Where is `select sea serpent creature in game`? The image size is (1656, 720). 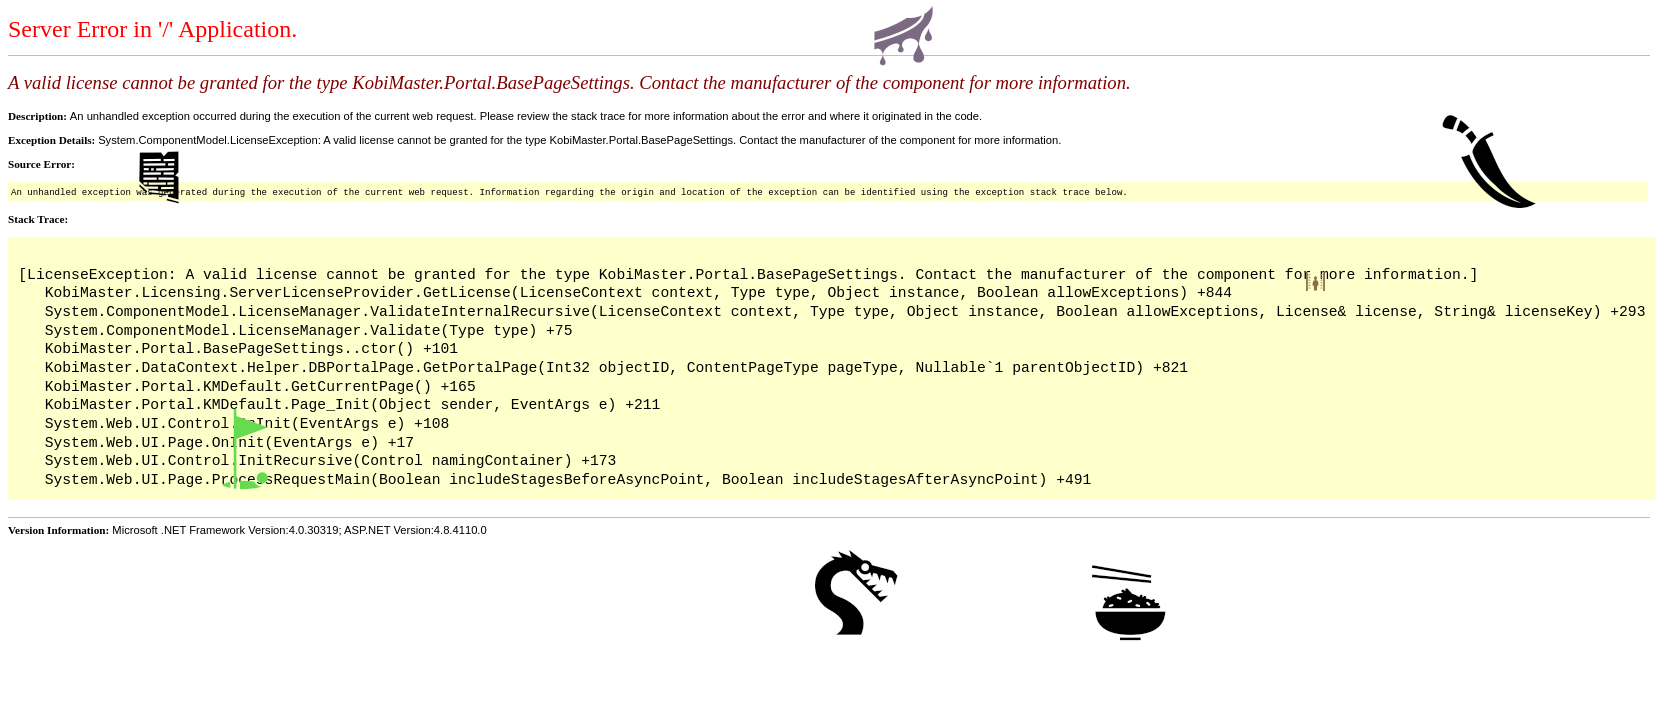 select sea serpent creature in game is located at coordinates (855, 592).